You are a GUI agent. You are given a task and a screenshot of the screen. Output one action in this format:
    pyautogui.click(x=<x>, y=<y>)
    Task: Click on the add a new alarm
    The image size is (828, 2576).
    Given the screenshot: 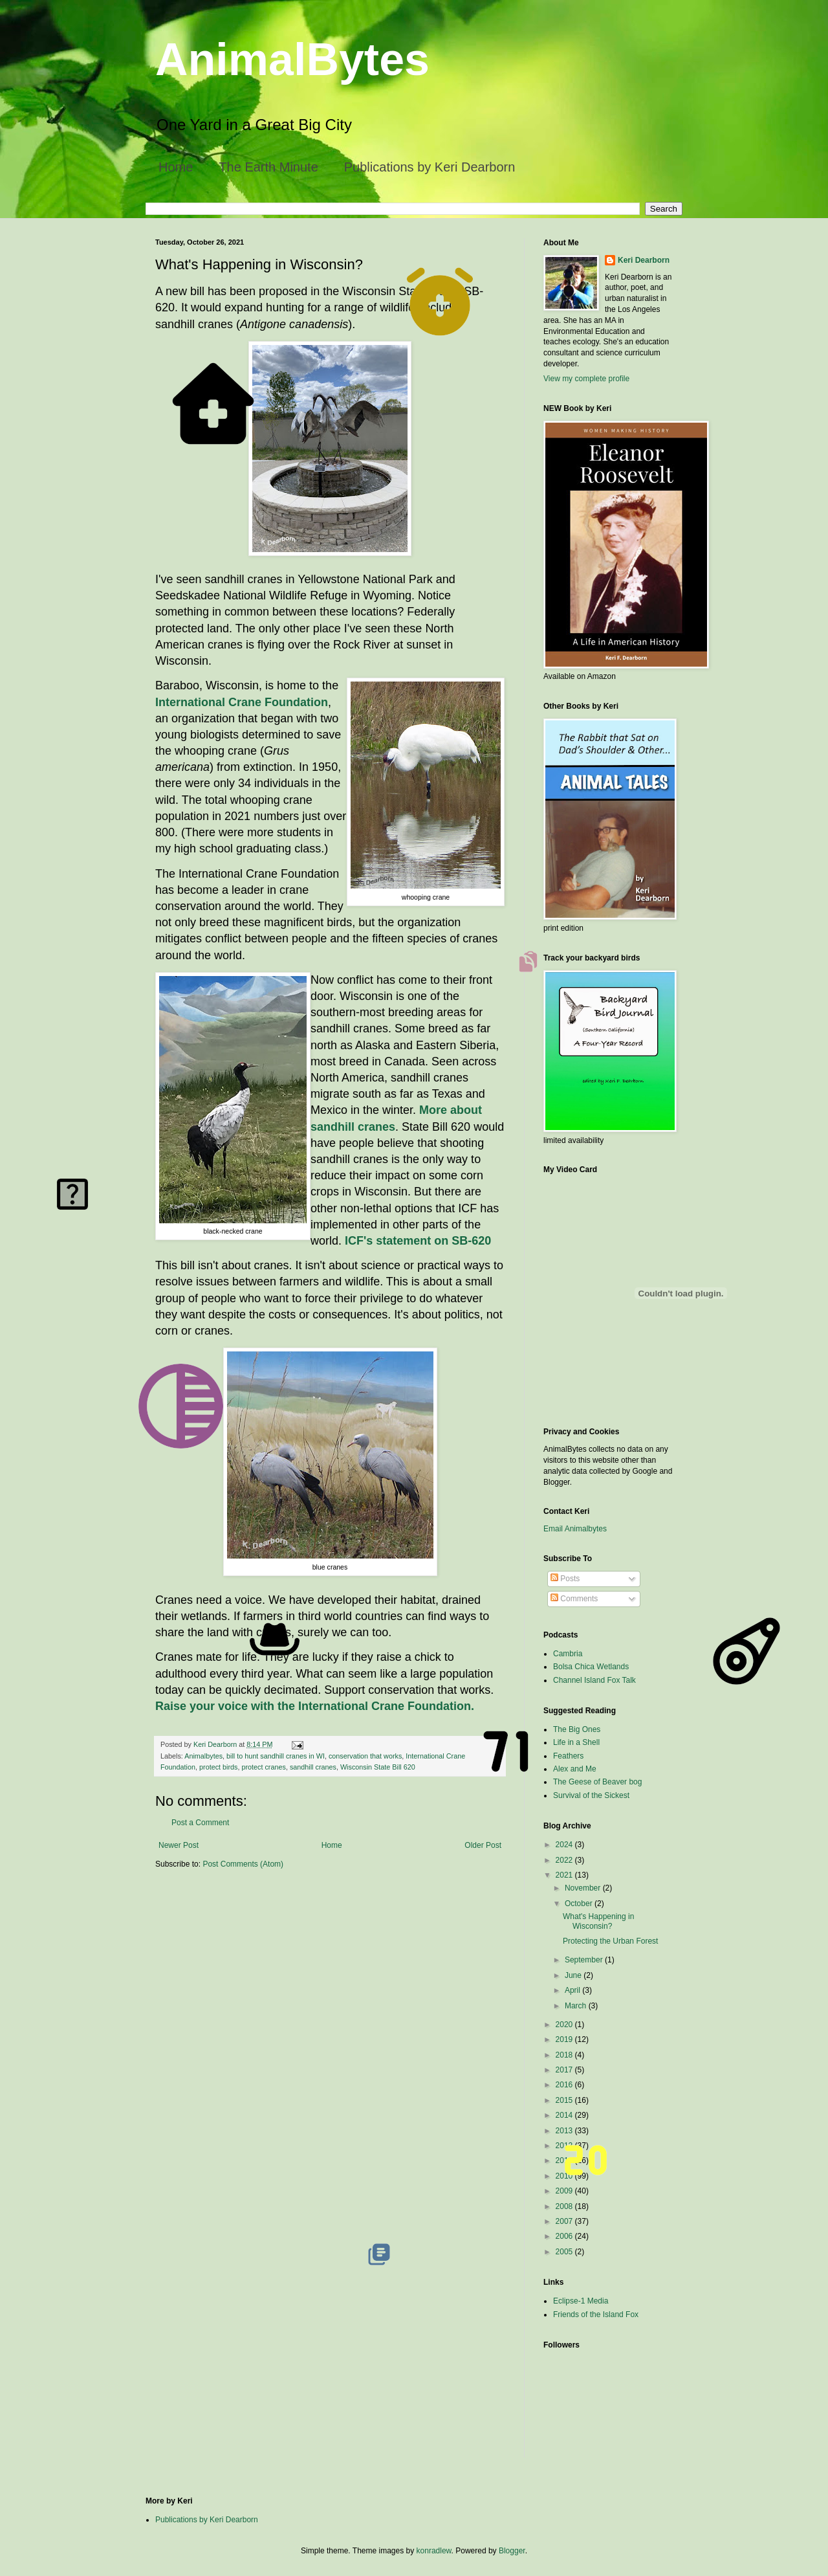 What is the action you would take?
    pyautogui.click(x=440, y=302)
    